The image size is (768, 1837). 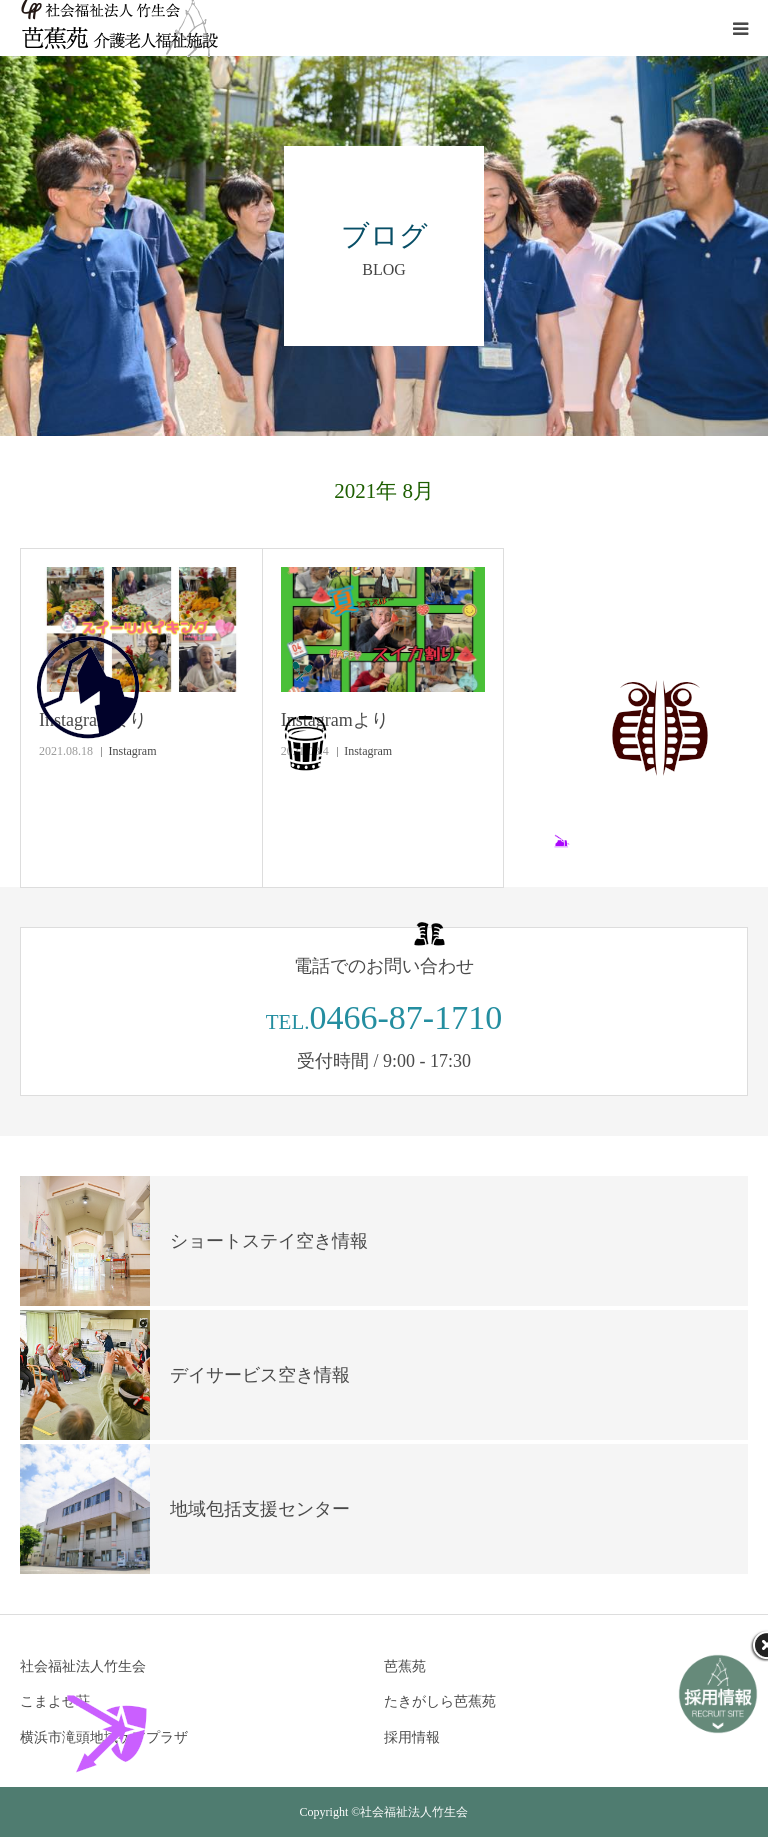 I want to click on decorative tribal or ethnic design element, so click(x=660, y=728).